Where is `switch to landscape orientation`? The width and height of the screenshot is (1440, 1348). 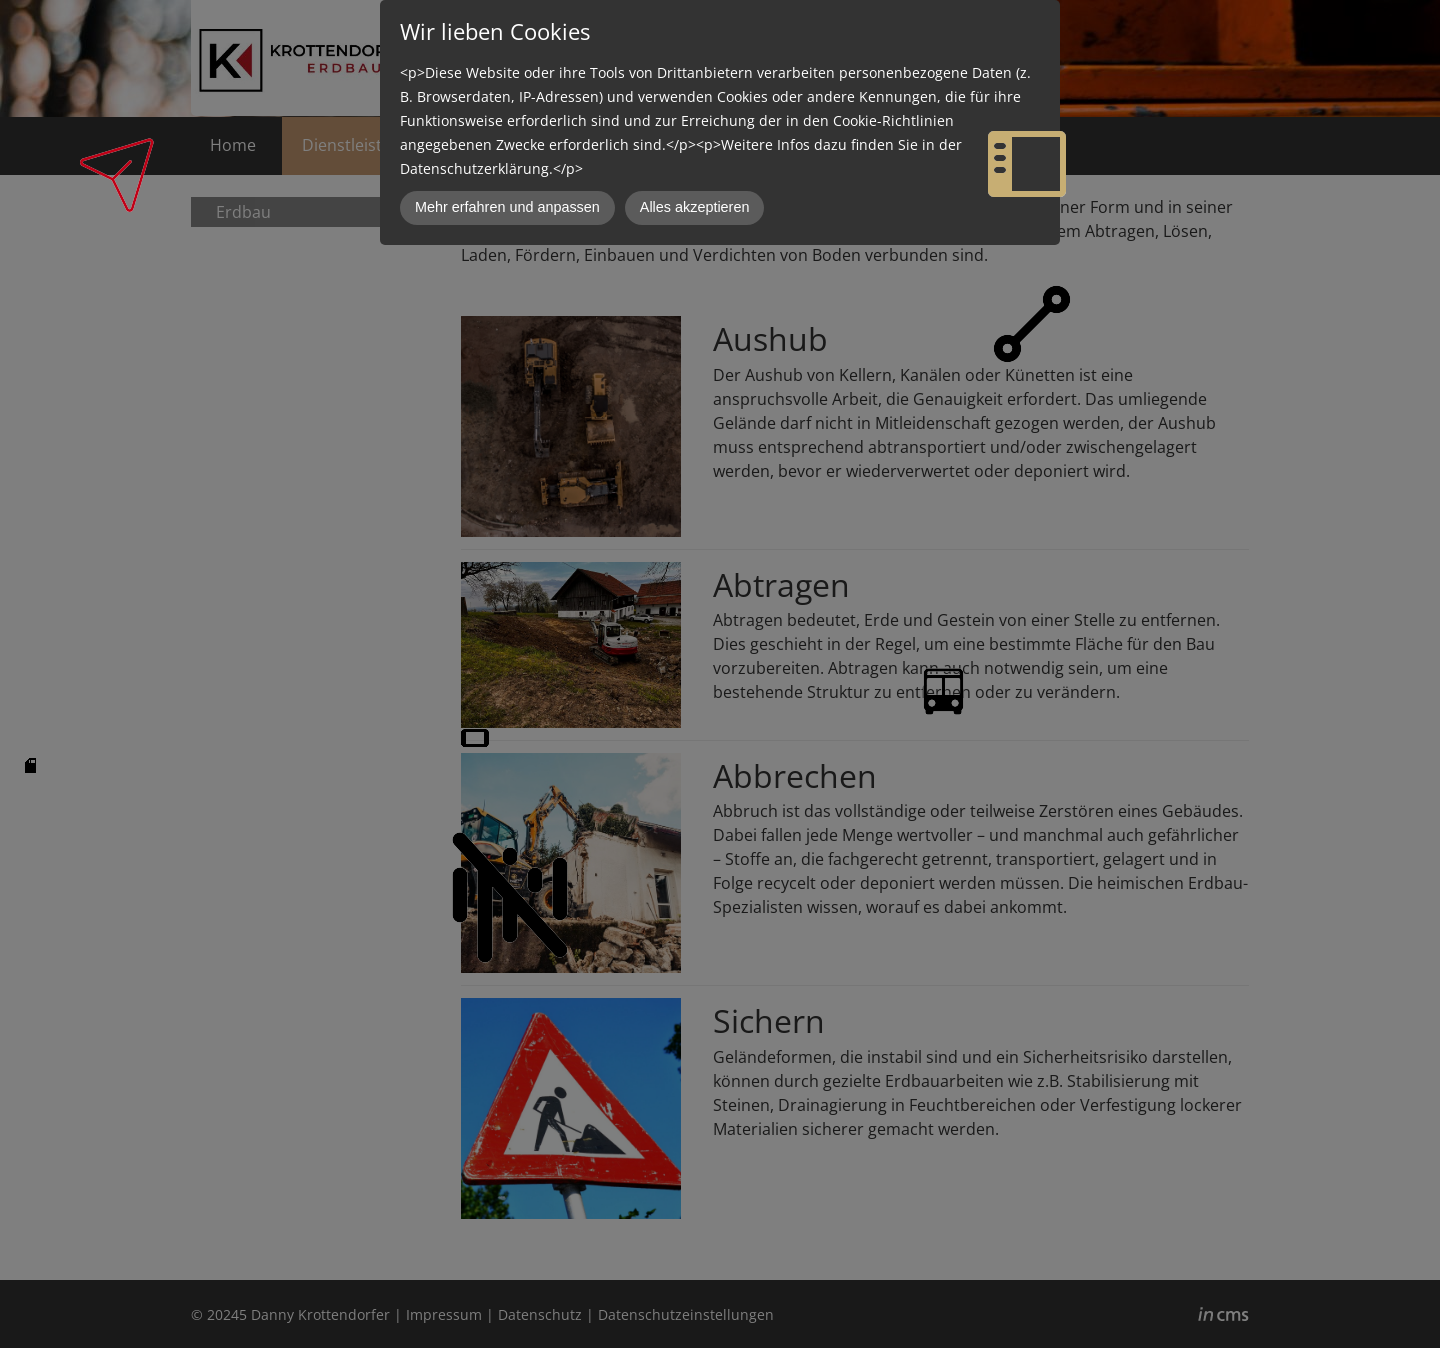
switch to landscape orientation is located at coordinates (475, 738).